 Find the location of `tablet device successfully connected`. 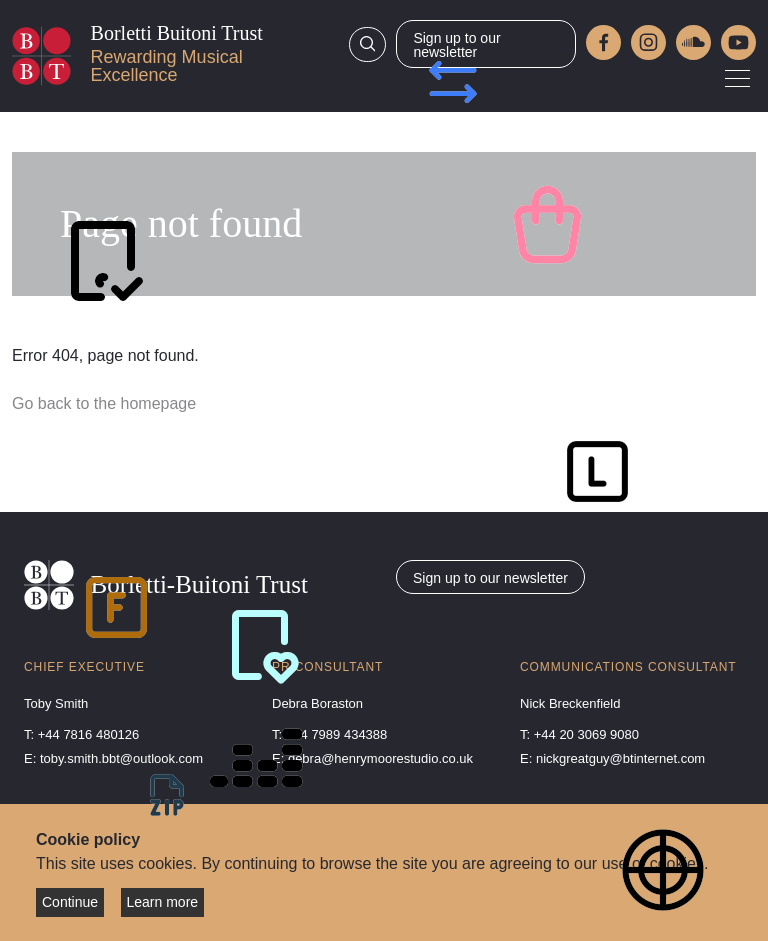

tablet device successfully connected is located at coordinates (103, 261).